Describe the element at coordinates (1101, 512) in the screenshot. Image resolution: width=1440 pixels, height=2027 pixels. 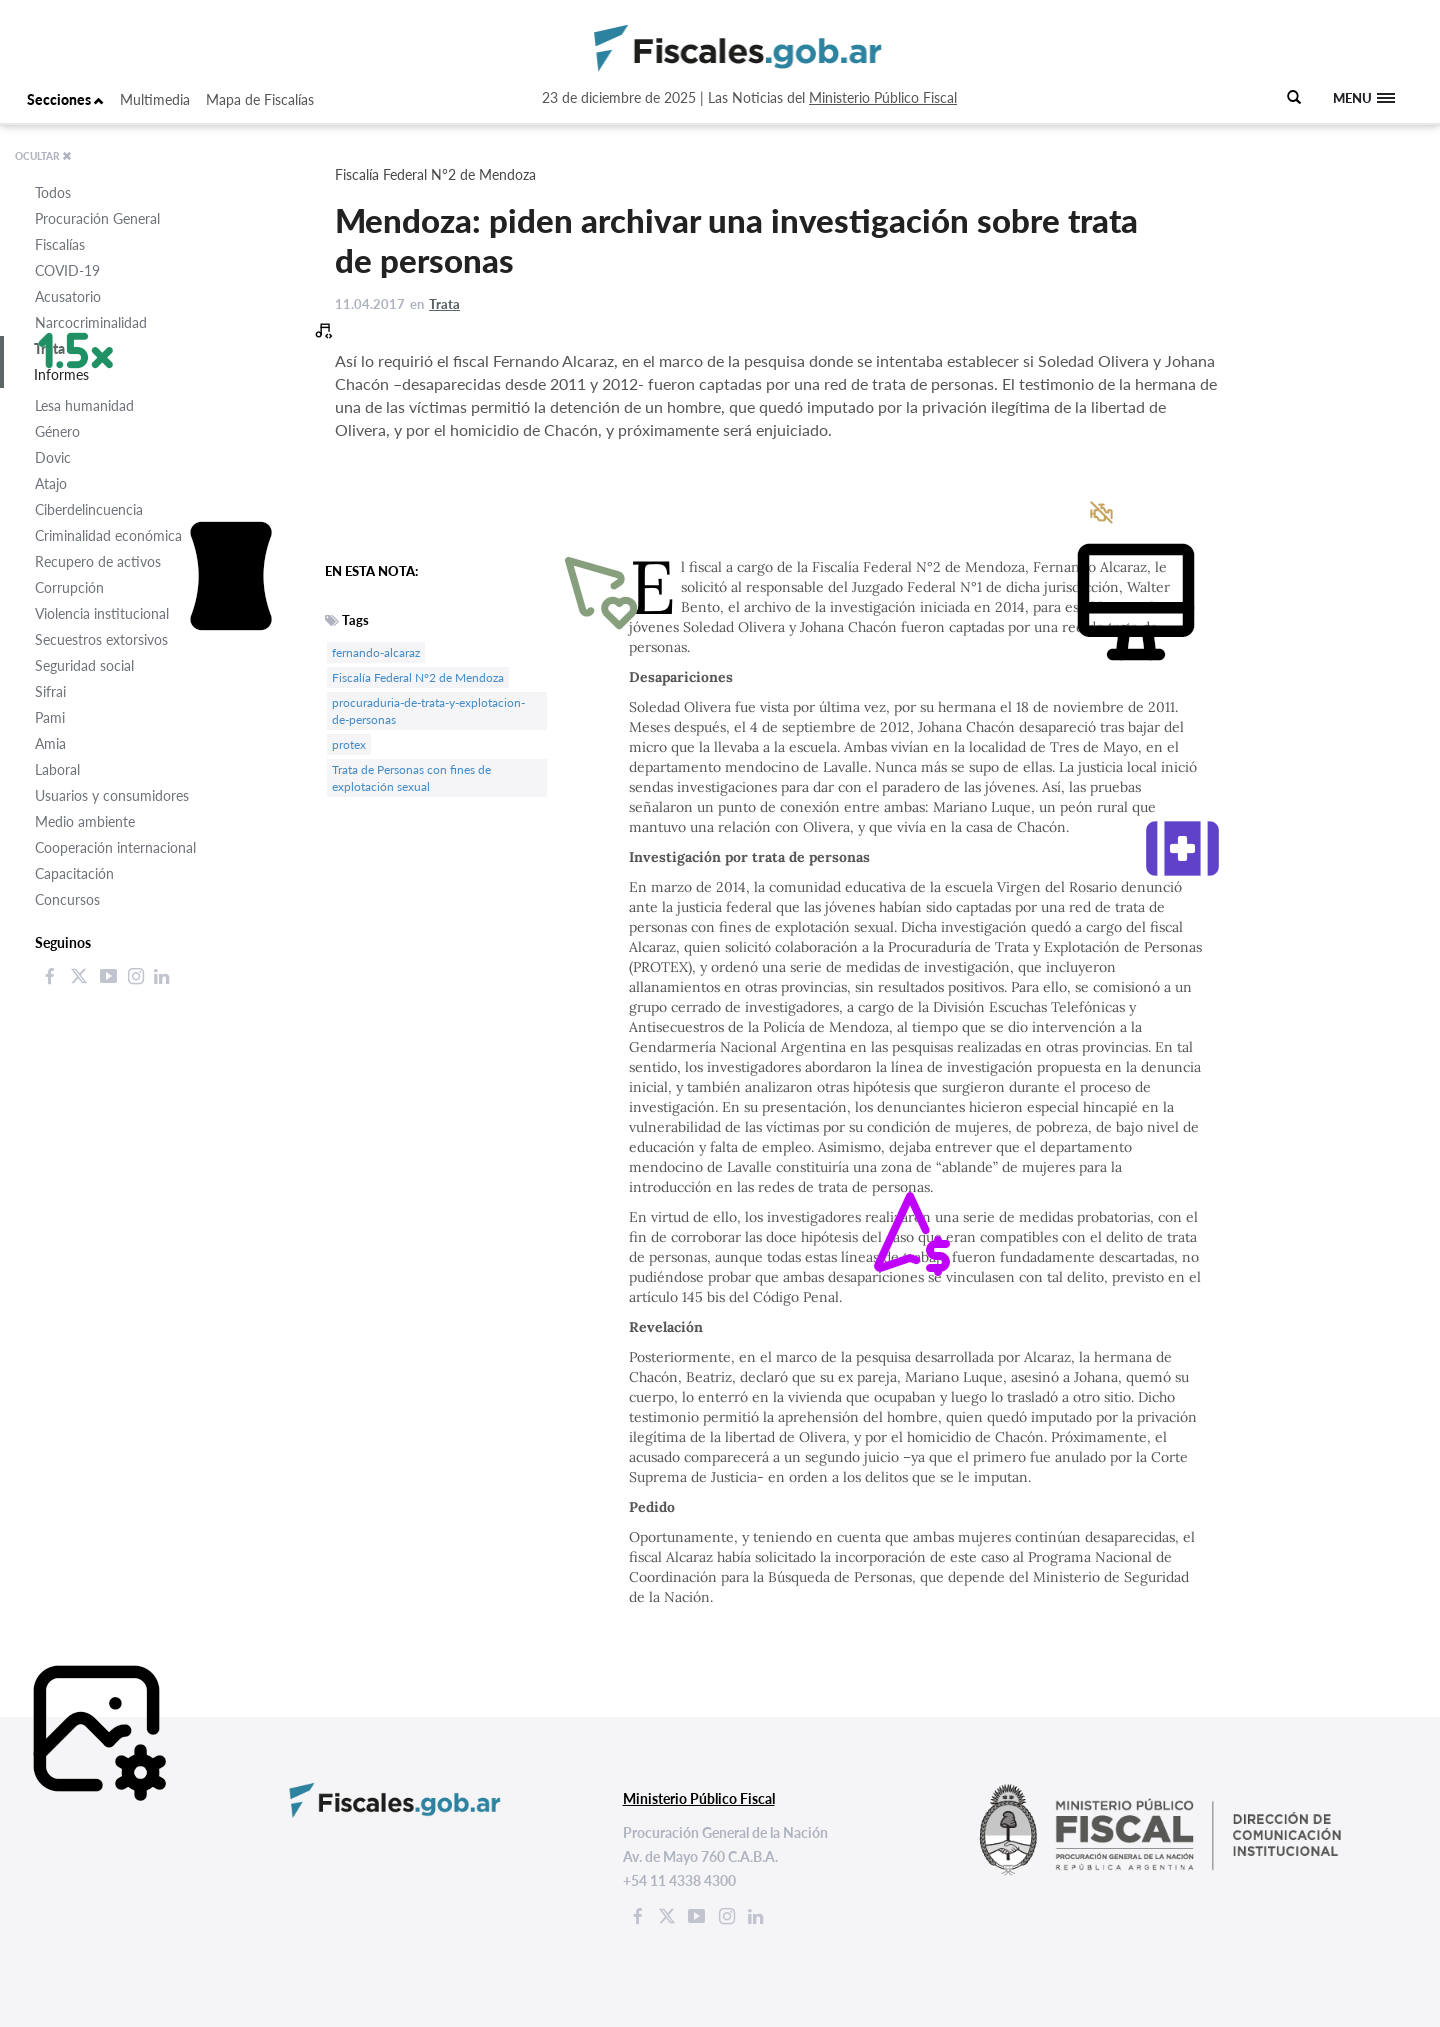
I see `engine disabled or turned off` at that location.